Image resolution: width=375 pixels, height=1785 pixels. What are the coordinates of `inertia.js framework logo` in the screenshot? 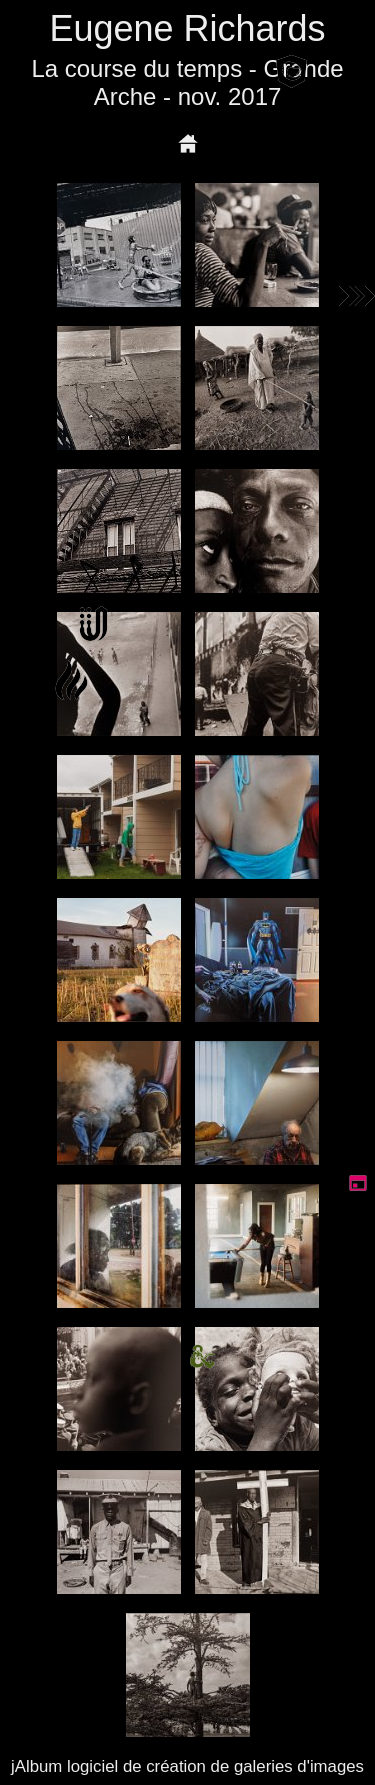 It's located at (357, 296).